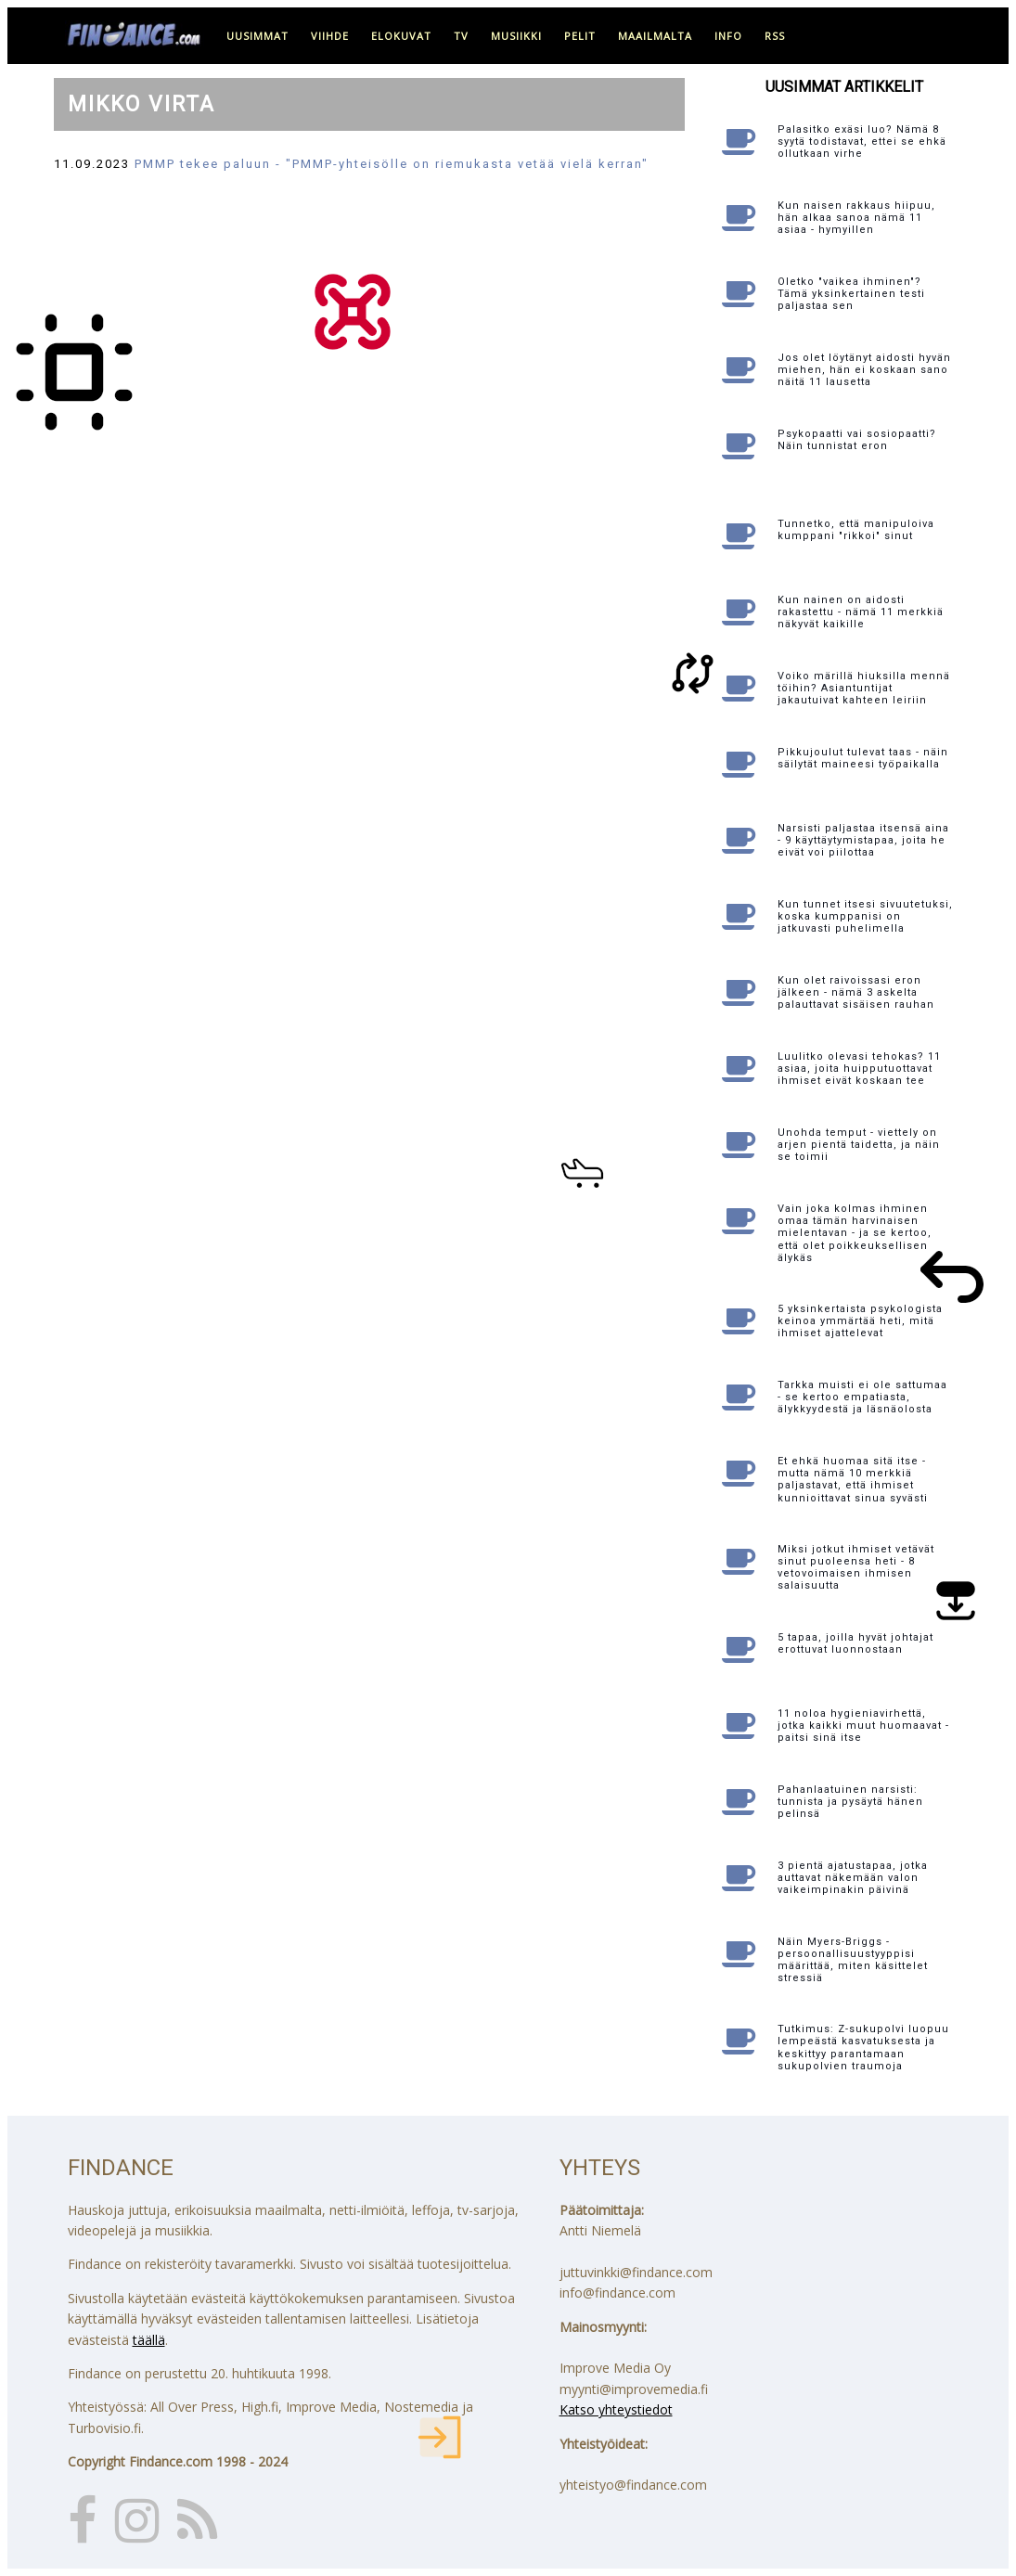 This screenshot has width=1016, height=2576. I want to click on sign in to your account, so click(443, 2437).